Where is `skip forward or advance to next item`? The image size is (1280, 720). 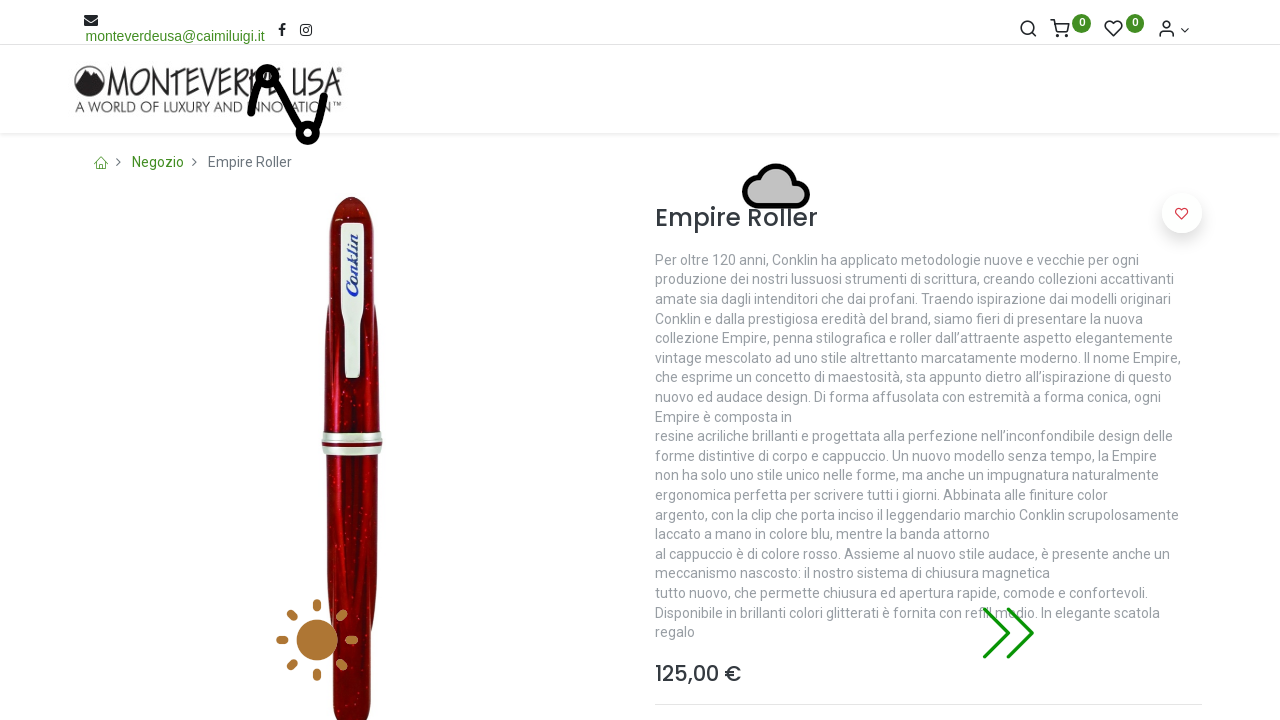
skip forward or advance to next item is located at coordinates (1006, 633).